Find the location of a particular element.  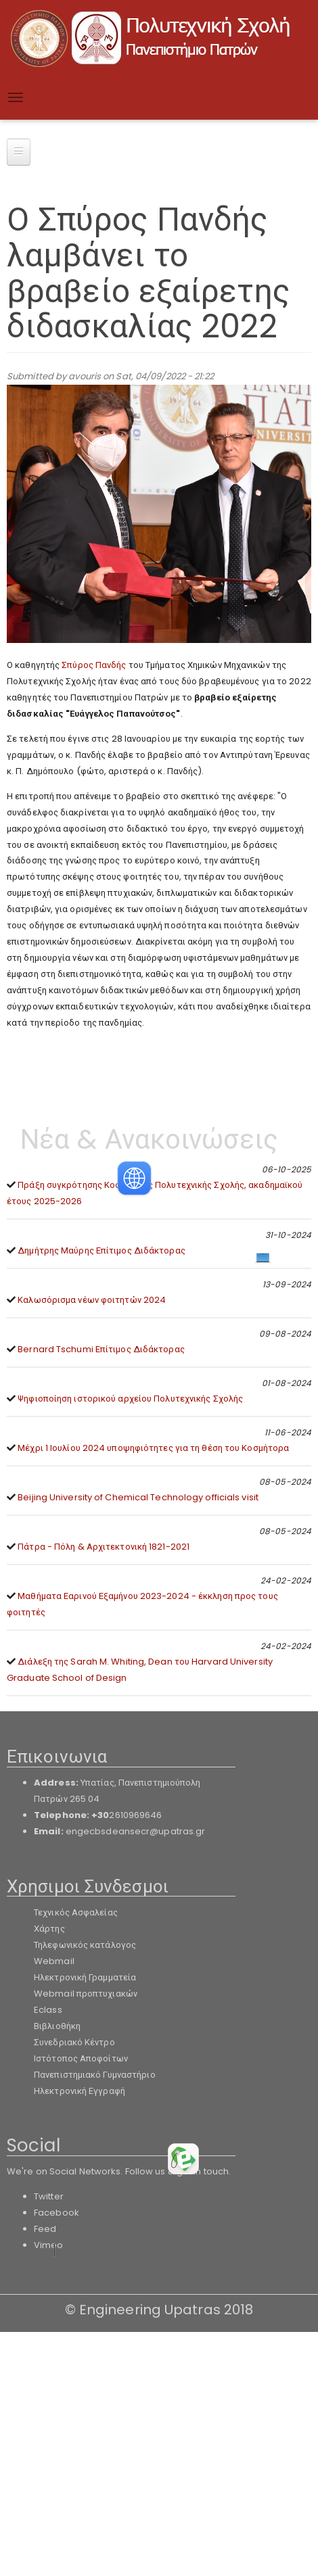

open language & region settings is located at coordinates (134, 1178).